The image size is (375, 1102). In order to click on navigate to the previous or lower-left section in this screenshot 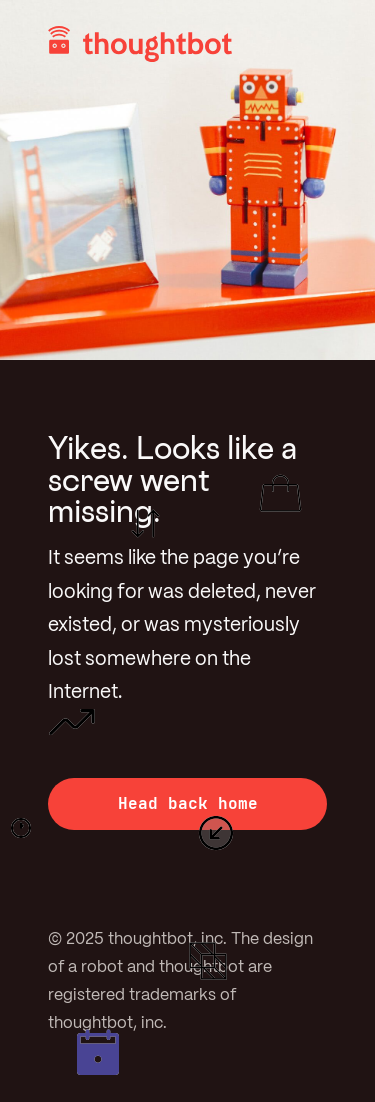, I will do `click(216, 833)`.